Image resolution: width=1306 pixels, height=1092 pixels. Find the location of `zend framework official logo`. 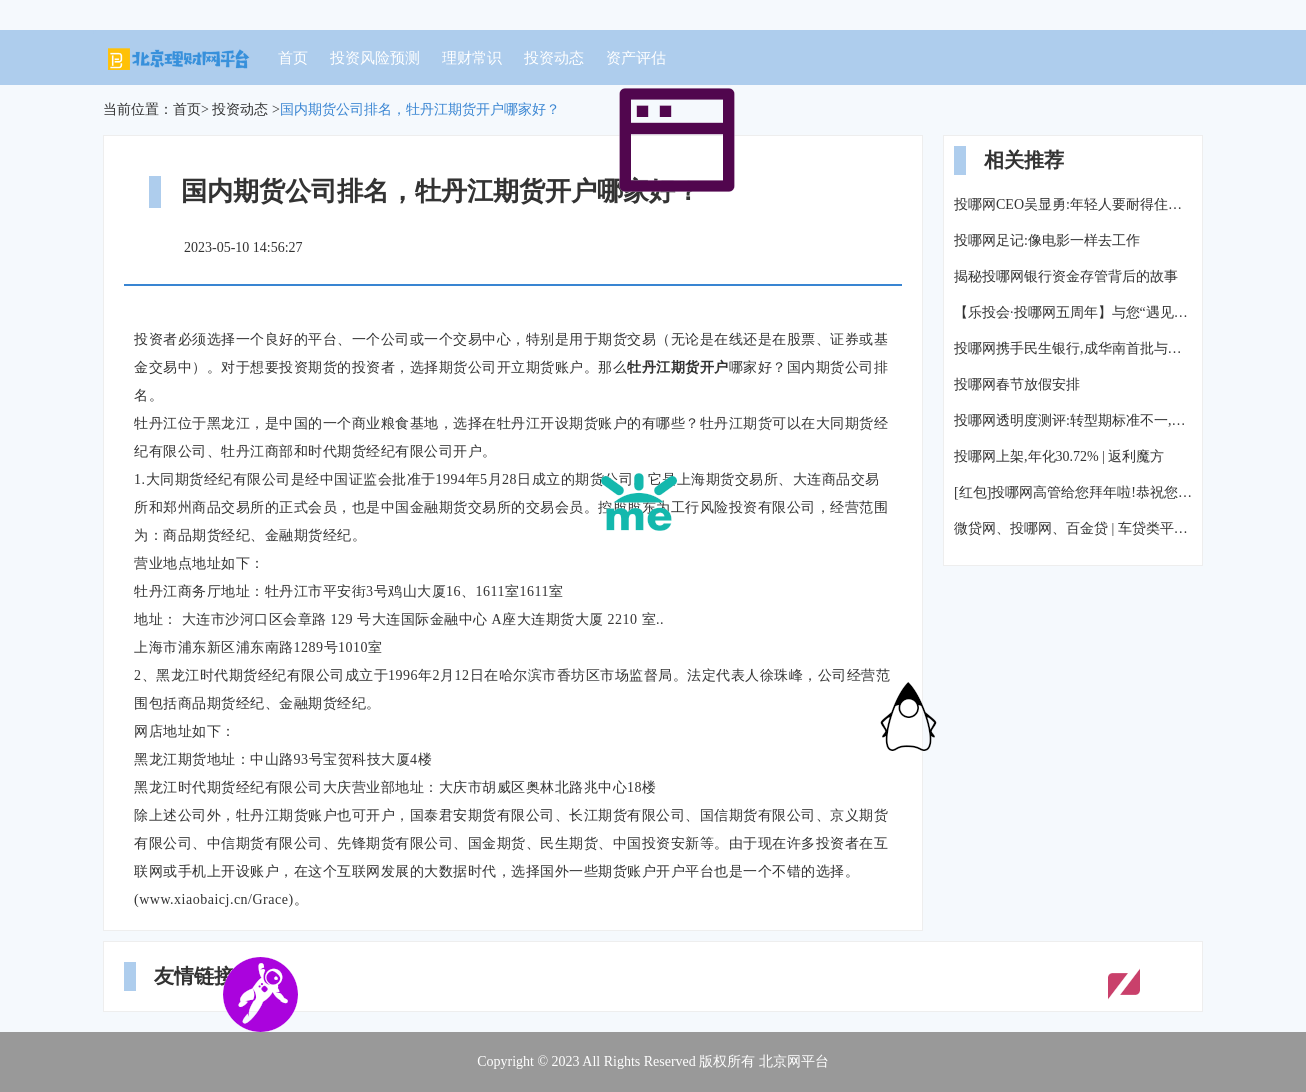

zend framework official logo is located at coordinates (1124, 984).